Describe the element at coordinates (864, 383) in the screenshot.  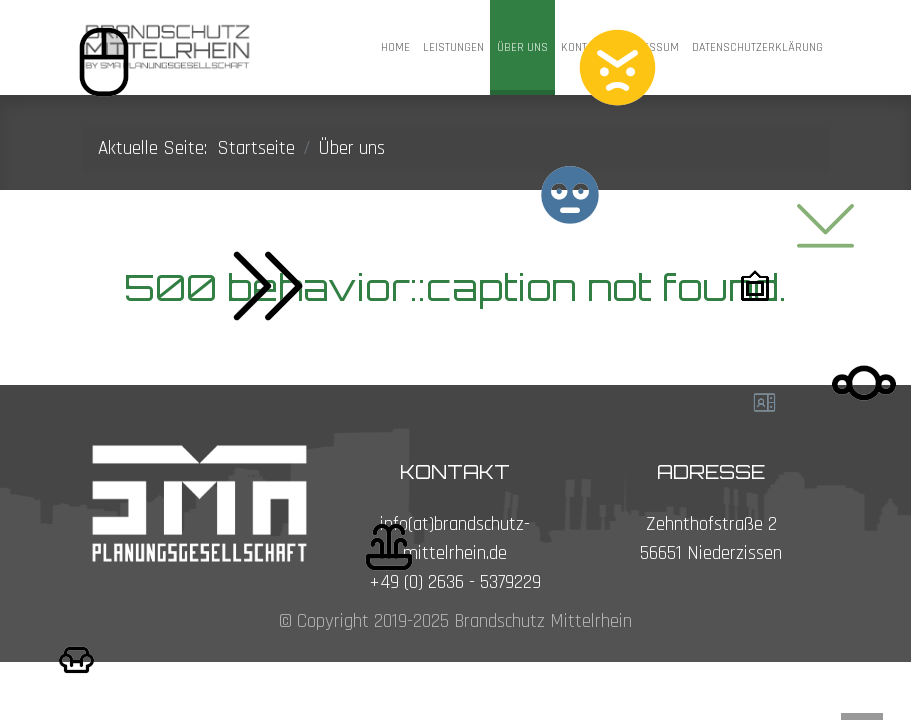
I see `open nextcloud app` at that location.